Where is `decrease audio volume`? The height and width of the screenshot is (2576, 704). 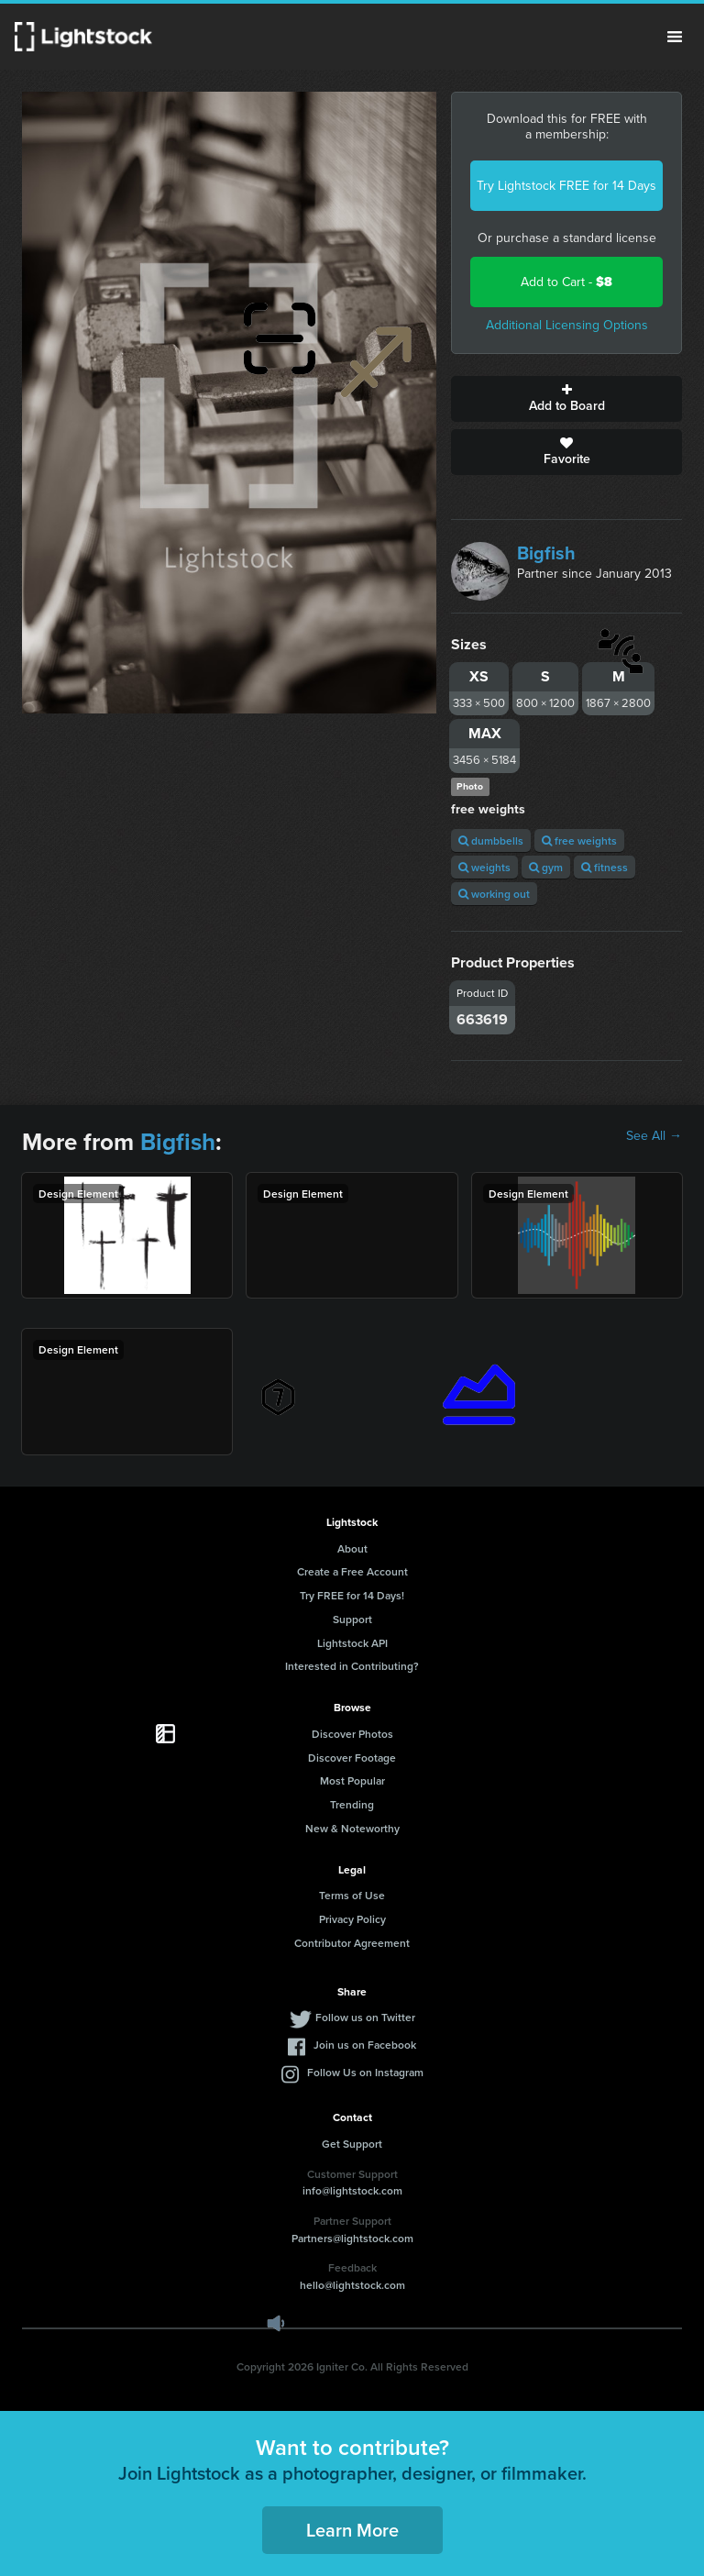
decrease audio volume is located at coordinates (275, 2323).